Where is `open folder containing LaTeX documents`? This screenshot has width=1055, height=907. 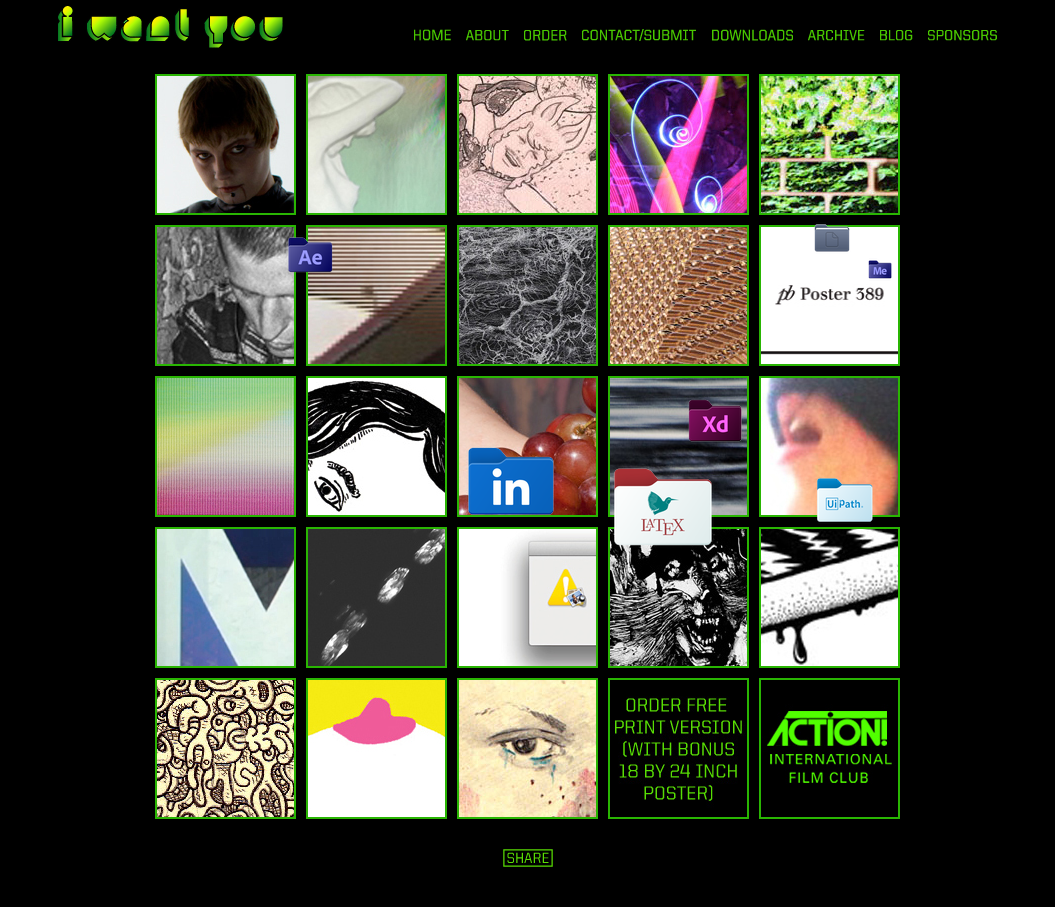 open folder containing LaTeX documents is located at coordinates (662, 509).